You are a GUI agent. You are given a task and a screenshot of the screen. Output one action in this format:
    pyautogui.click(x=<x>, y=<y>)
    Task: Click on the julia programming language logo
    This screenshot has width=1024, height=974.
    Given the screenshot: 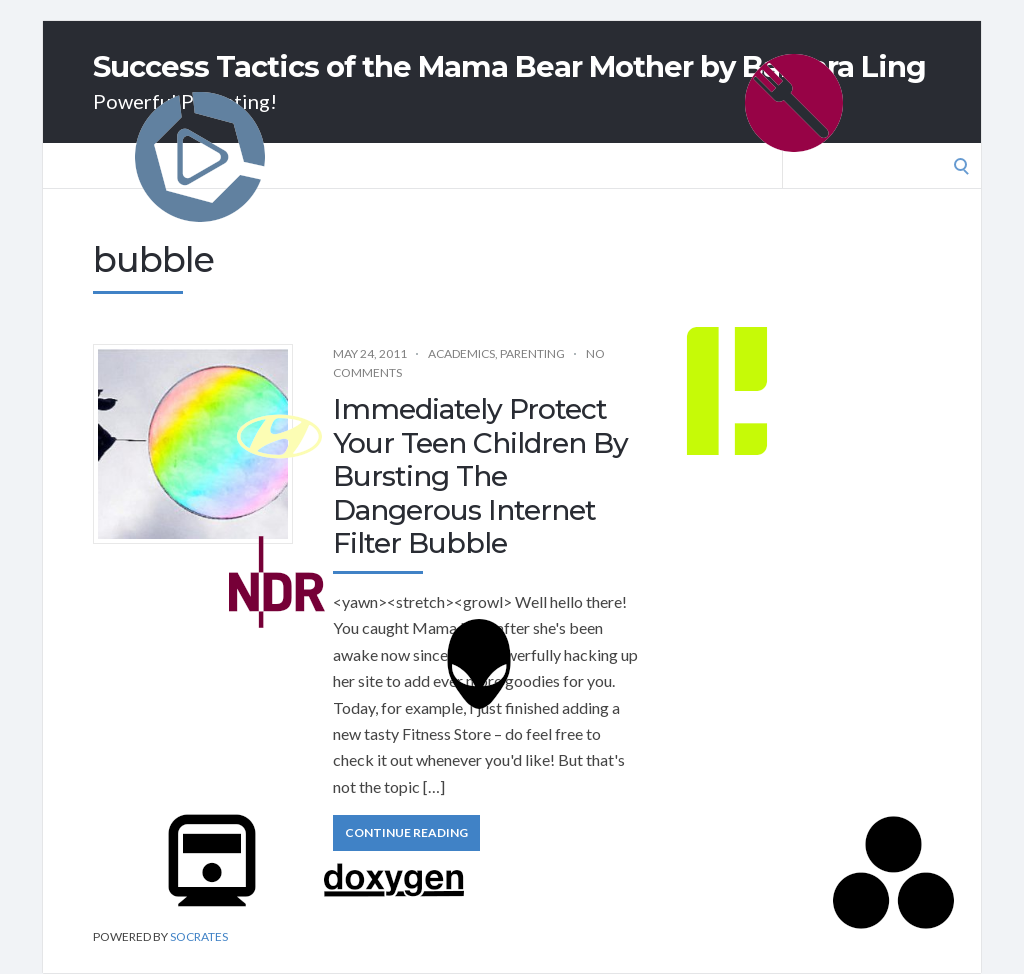 What is the action you would take?
    pyautogui.click(x=893, y=872)
    